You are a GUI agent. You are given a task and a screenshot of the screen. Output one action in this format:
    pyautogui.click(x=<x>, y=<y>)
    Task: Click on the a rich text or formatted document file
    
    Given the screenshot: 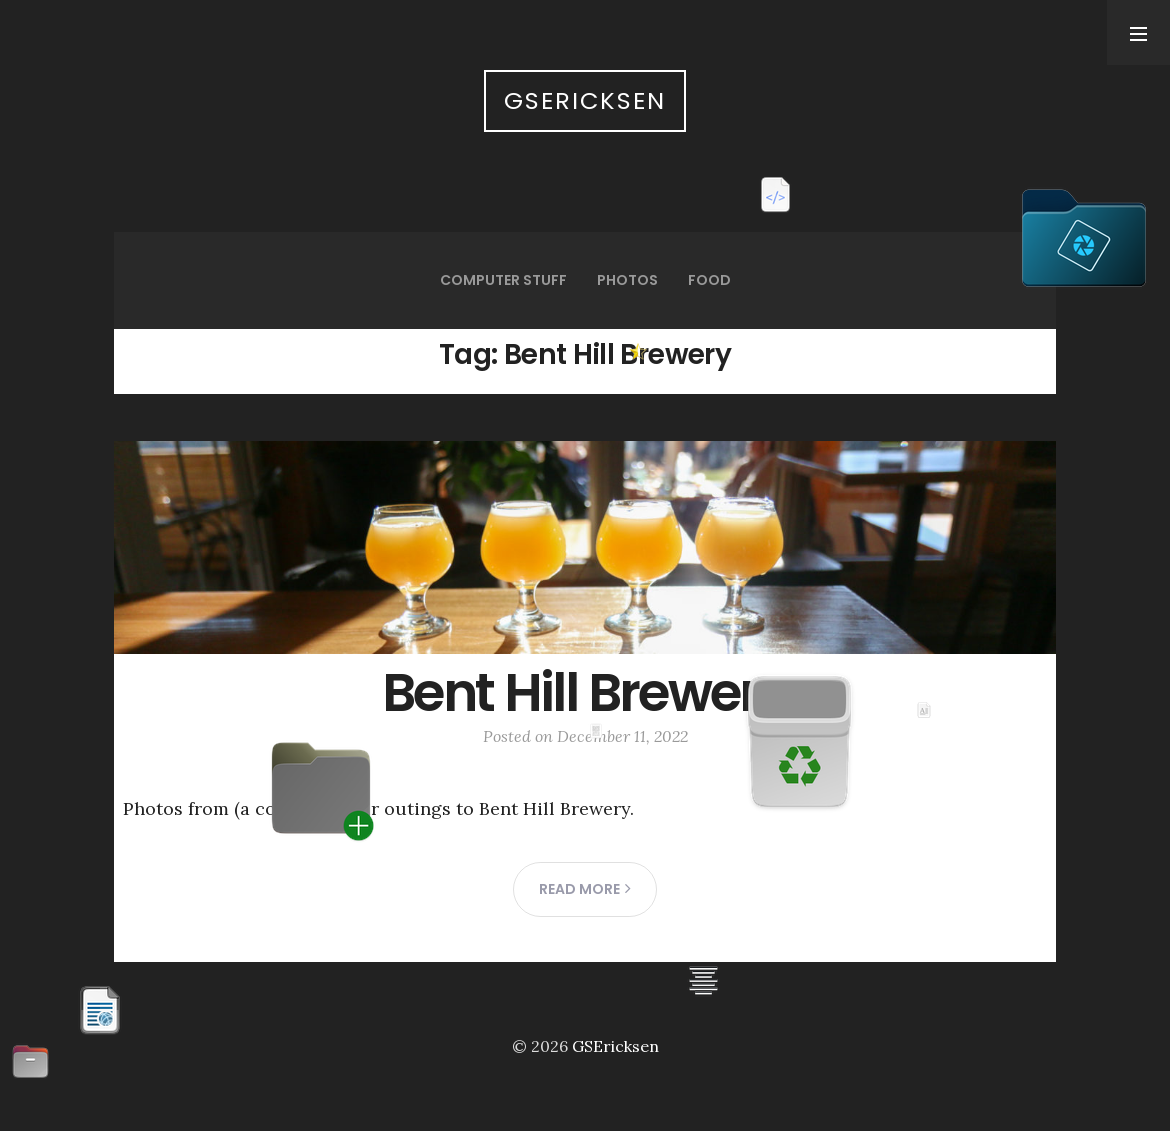 What is the action you would take?
    pyautogui.click(x=924, y=710)
    